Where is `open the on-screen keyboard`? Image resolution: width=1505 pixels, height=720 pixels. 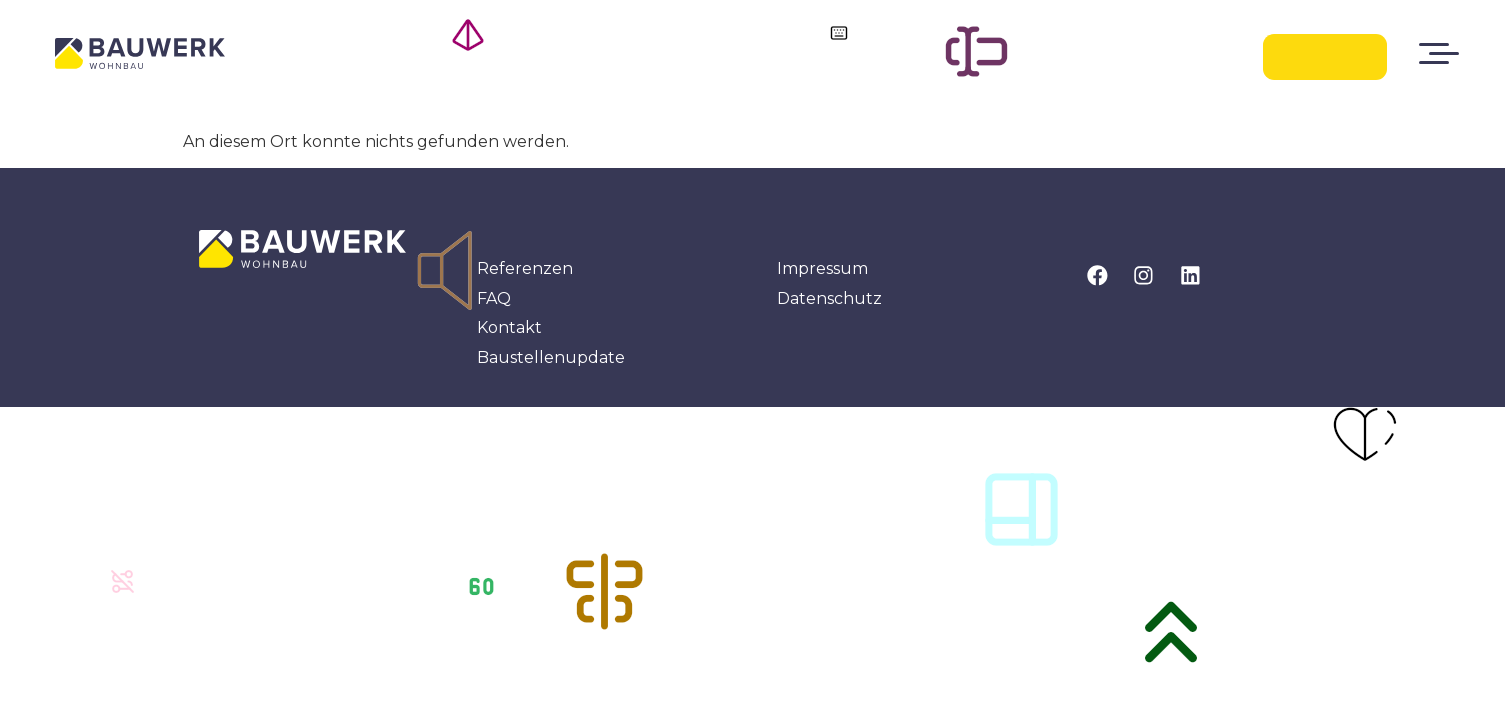 open the on-screen keyboard is located at coordinates (839, 33).